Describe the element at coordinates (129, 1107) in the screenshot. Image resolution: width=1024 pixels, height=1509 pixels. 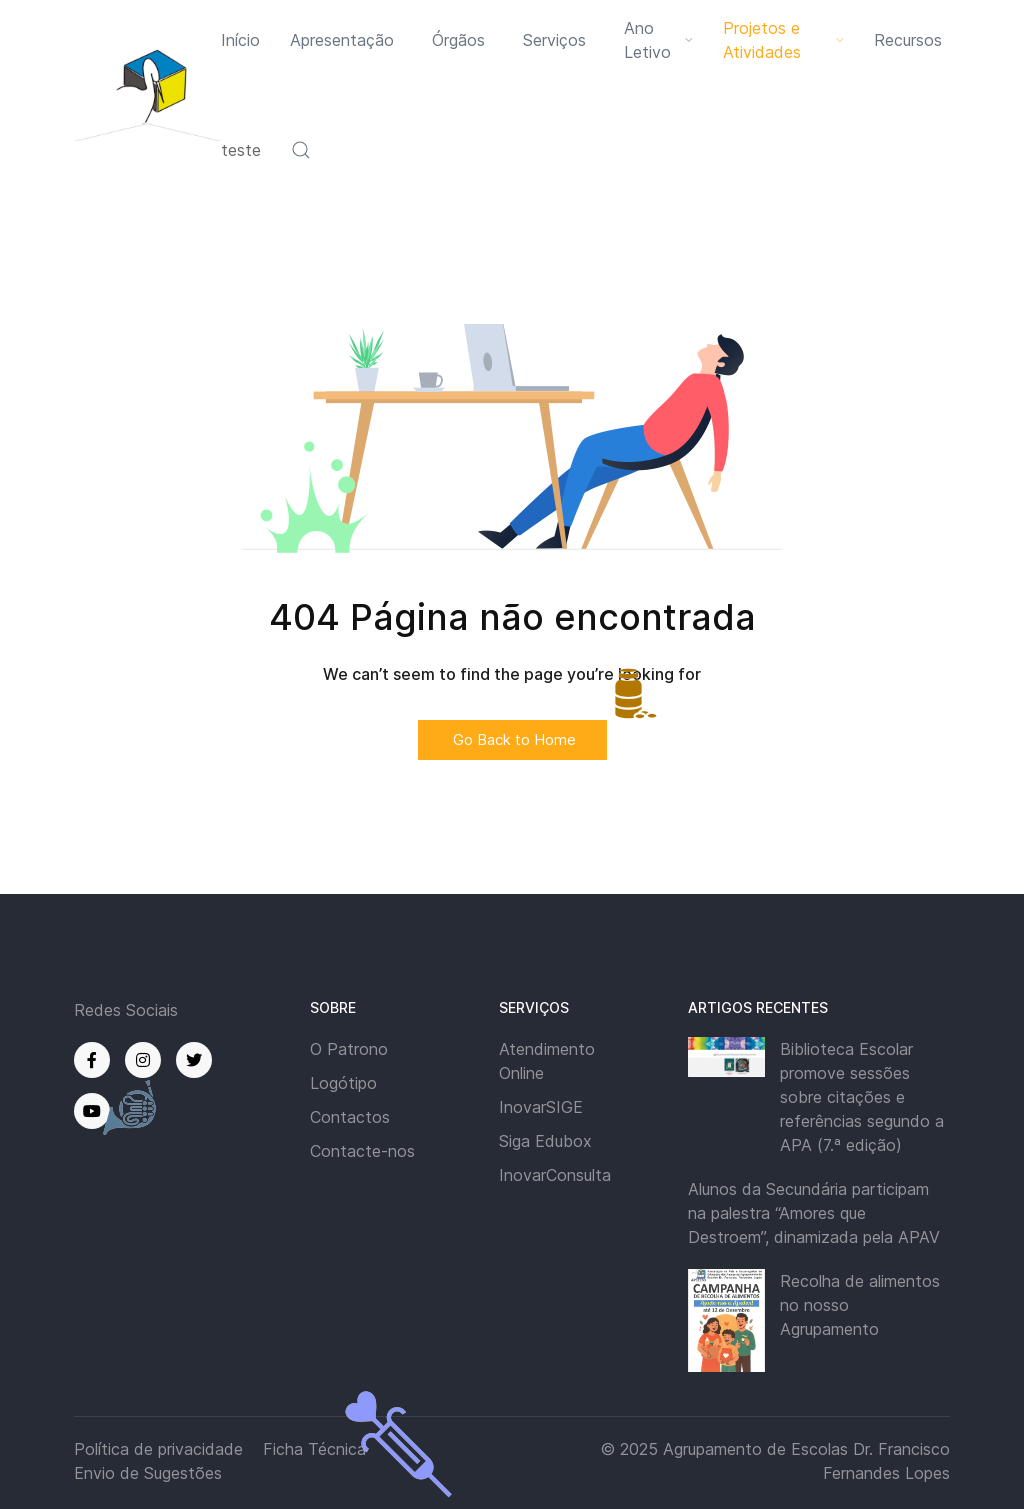
I see `access brass instrument sounds or samples` at that location.